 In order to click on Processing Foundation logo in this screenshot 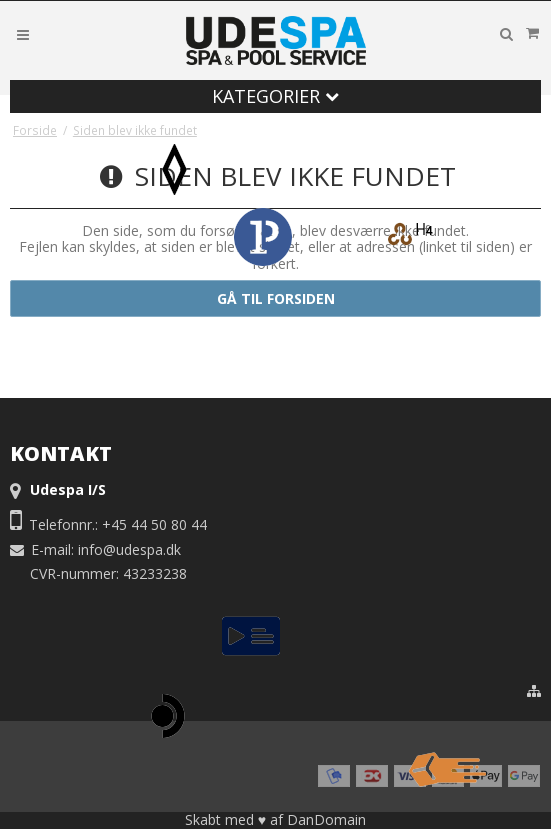, I will do `click(263, 237)`.